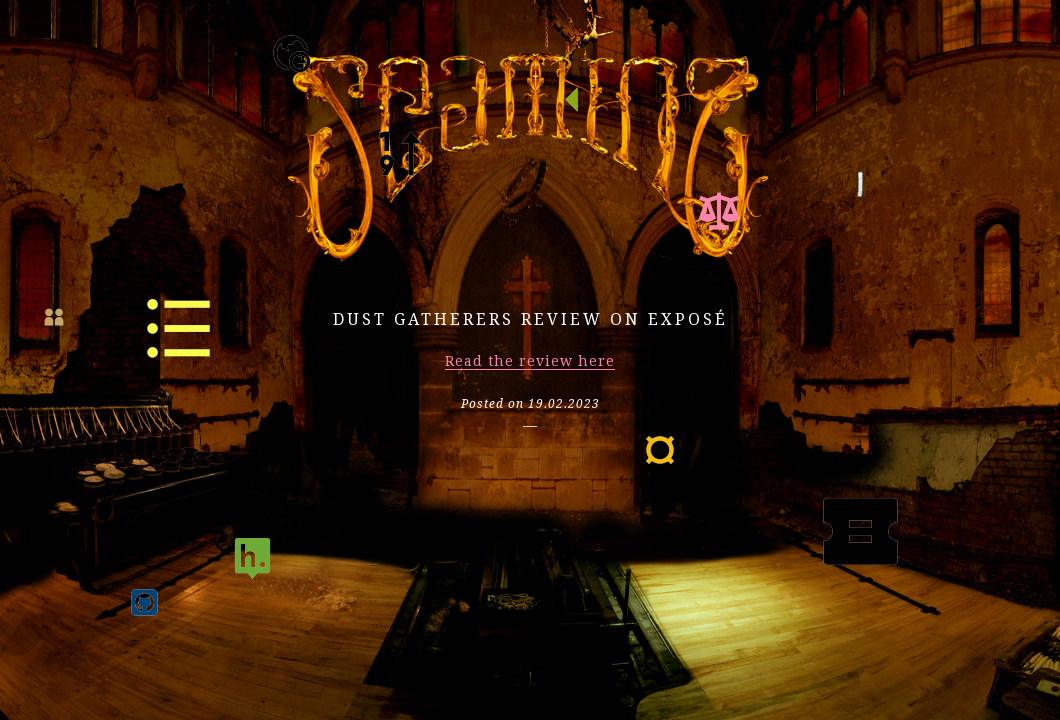  What do you see at coordinates (574, 99) in the screenshot?
I see `navigate to the previous item` at bounding box center [574, 99].